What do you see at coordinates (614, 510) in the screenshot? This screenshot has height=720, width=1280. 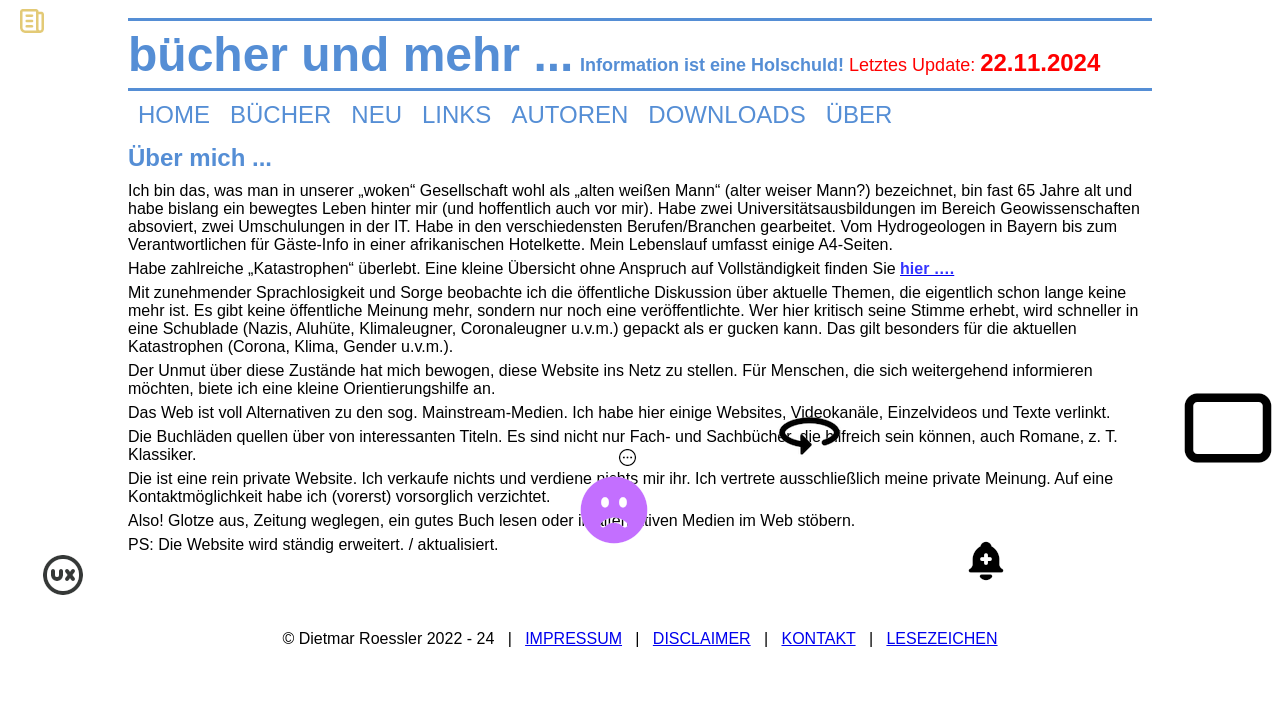 I see `indicates negative feedback or dissatisfaction` at bounding box center [614, 510].